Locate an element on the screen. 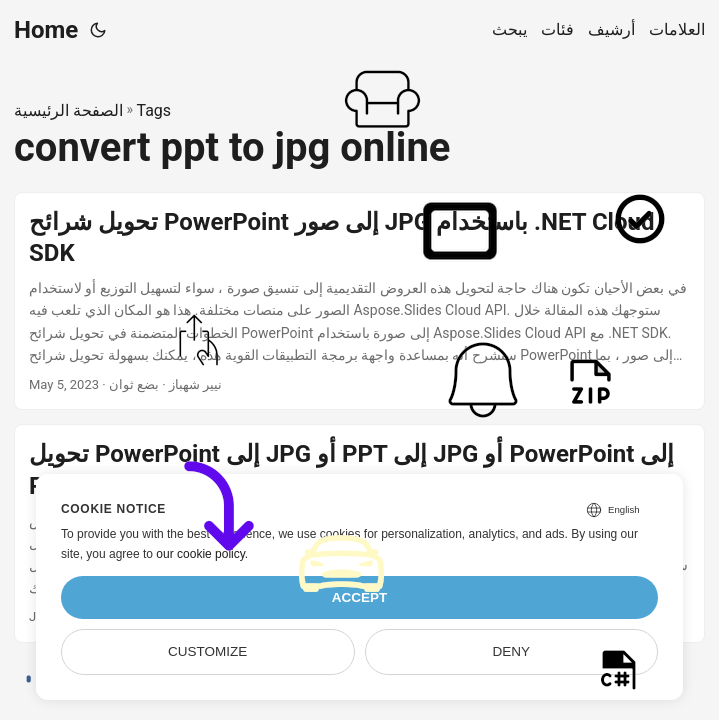 The height and width of the screenshot is (720, 719). select sports car or performance vehicle option is located at coordinates (341, 563).